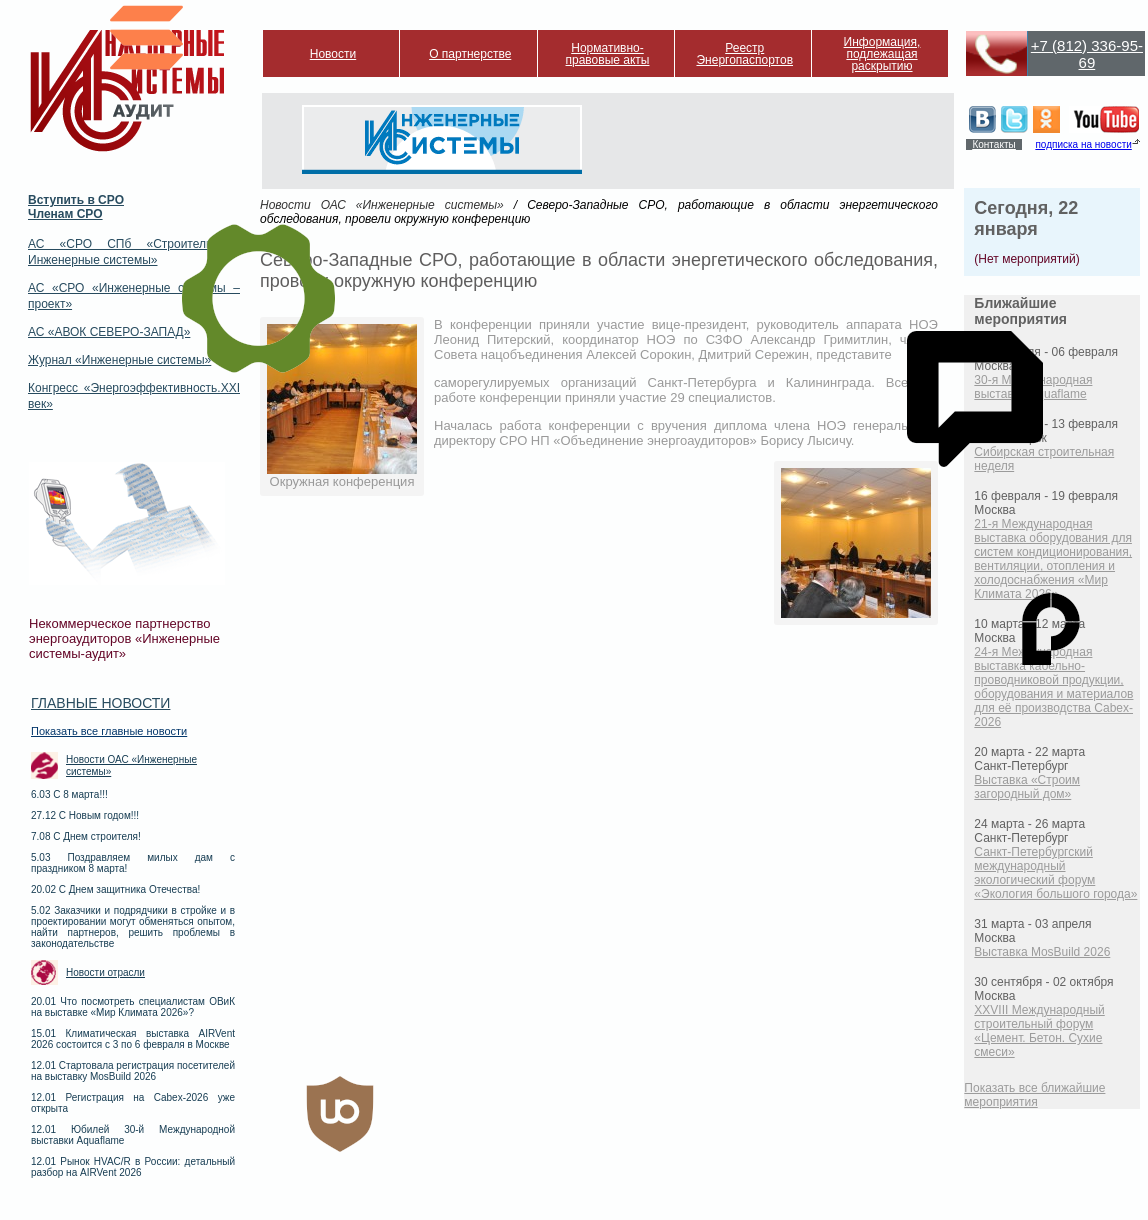 This screenshot has width=1148, height=1220. What do you see at coordinates (975, 399) in the screenshot?
I see `open Google Chat` at bounding box center [975, 399].